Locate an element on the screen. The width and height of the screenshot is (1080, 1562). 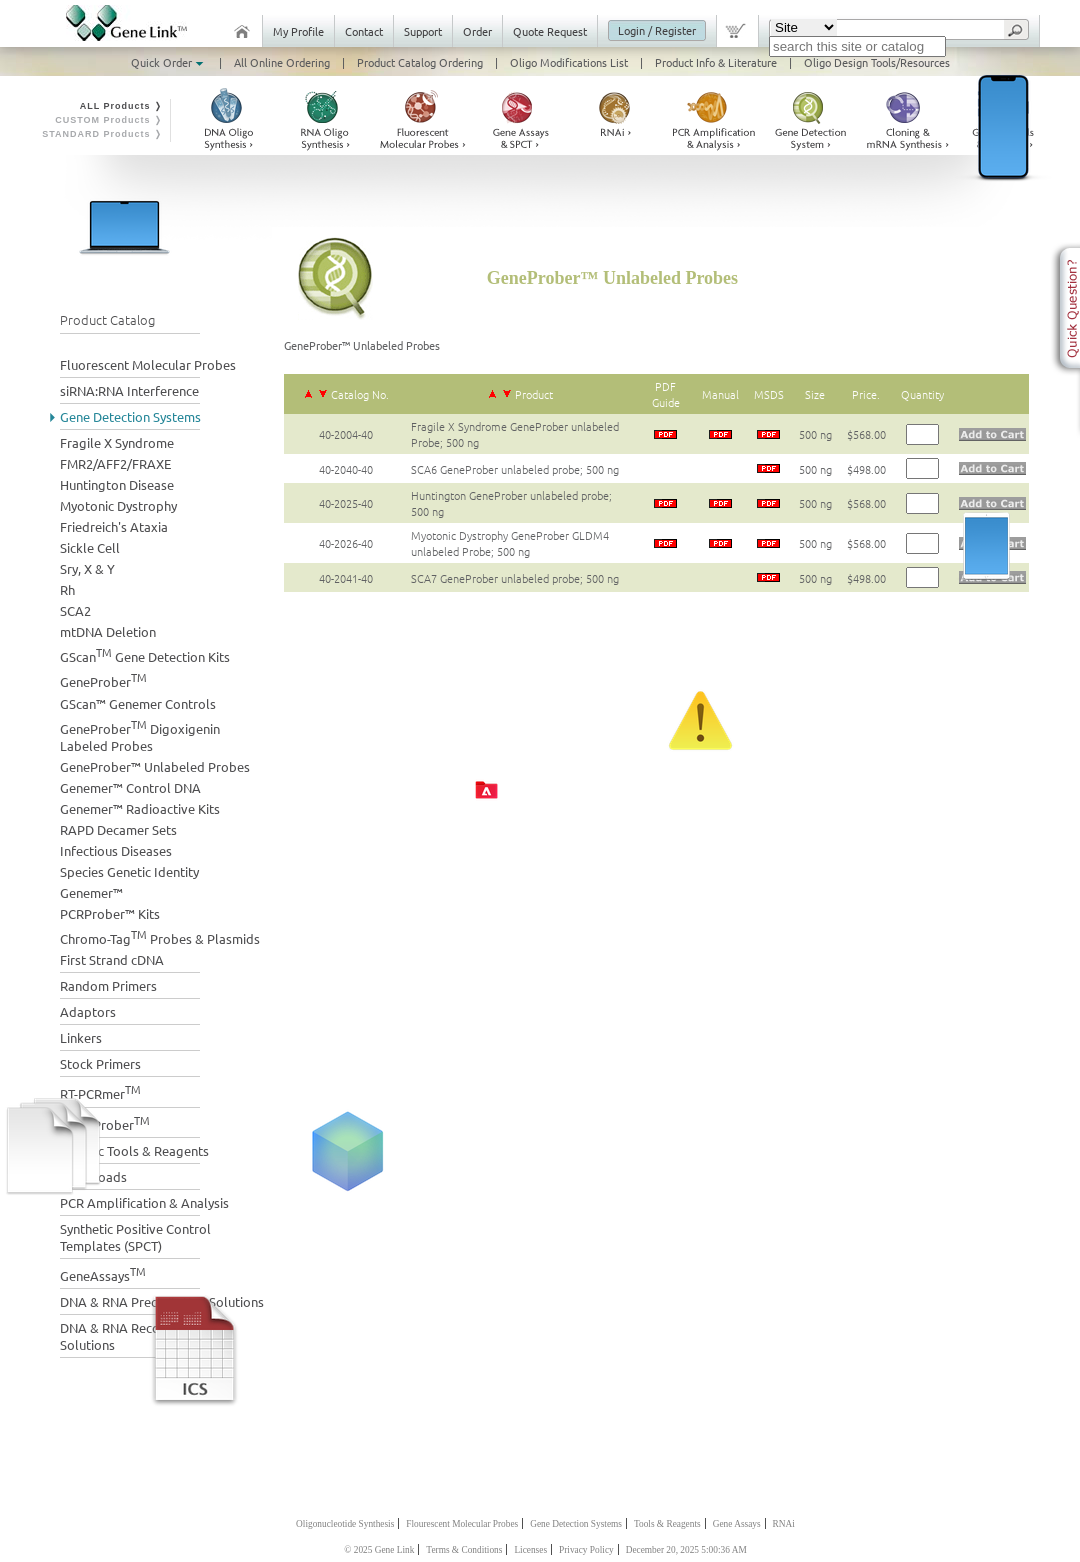
open adobe application files folder is located at coordinates (486, 790).